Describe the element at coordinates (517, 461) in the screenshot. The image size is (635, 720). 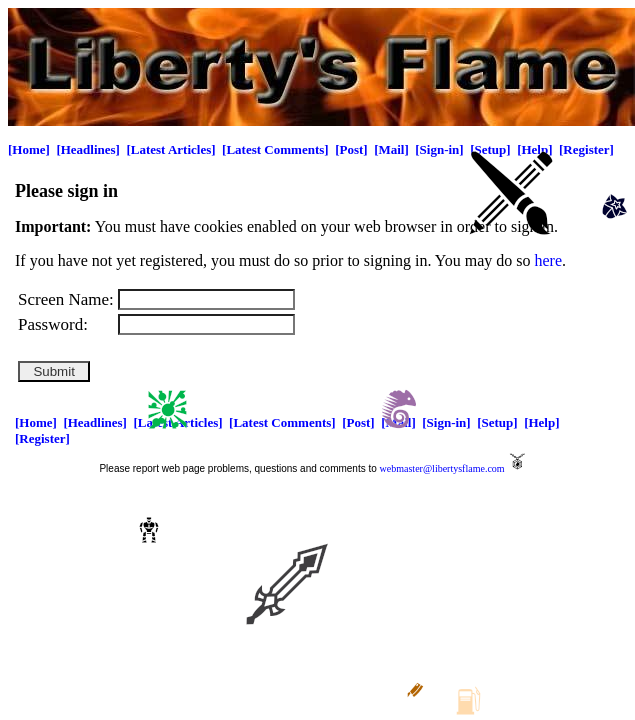
I see `view jewelry or accessories inventory` at that location.